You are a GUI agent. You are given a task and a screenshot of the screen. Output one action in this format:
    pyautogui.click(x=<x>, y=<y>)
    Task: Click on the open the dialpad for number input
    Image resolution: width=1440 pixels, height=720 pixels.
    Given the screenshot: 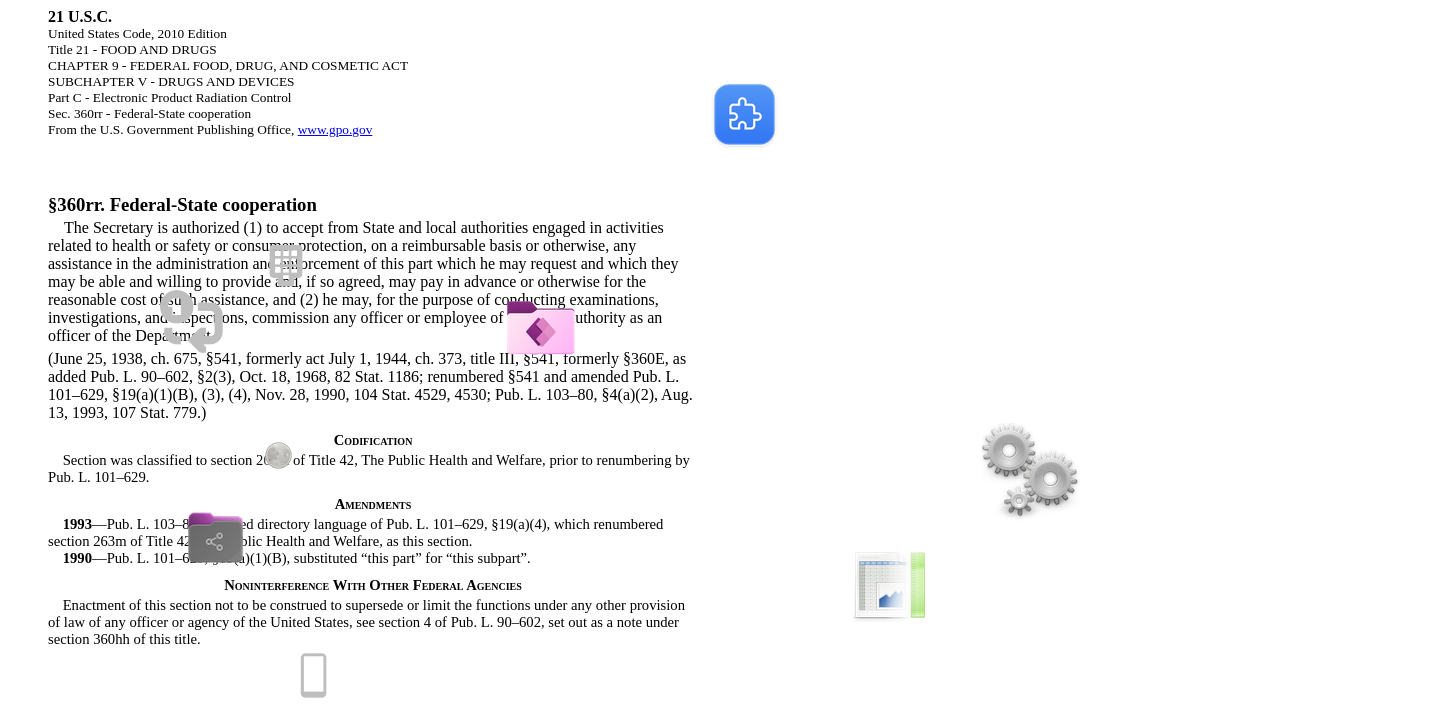 What is the action you would take?
    pyautogui.click(x=286, y=267)
    